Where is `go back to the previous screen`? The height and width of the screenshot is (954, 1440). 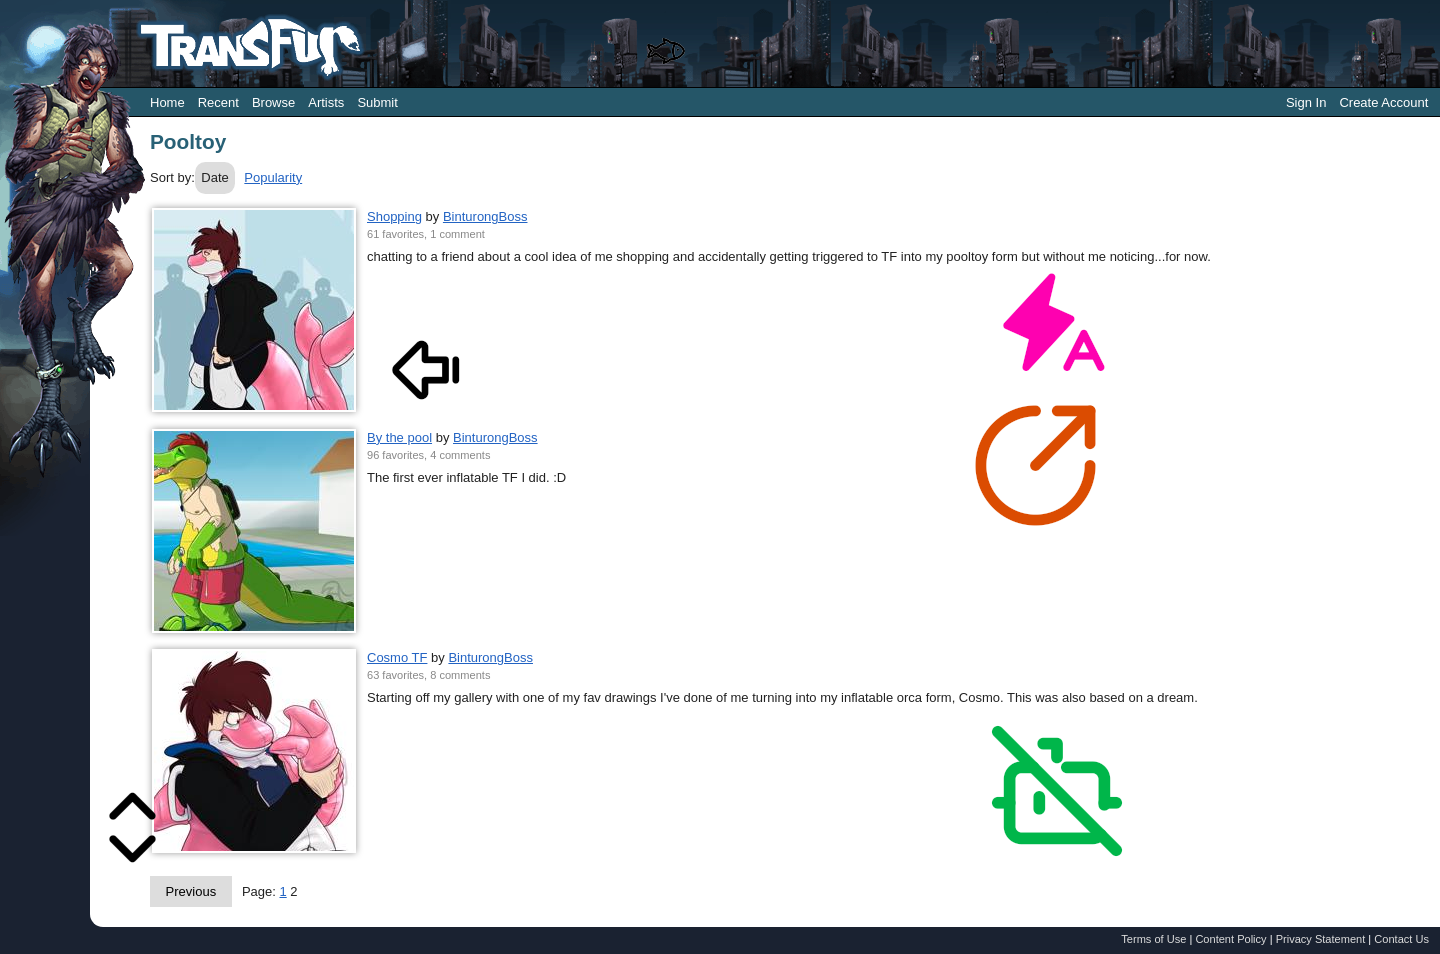
go back to the previous screen is located at coordinates (425, 370).